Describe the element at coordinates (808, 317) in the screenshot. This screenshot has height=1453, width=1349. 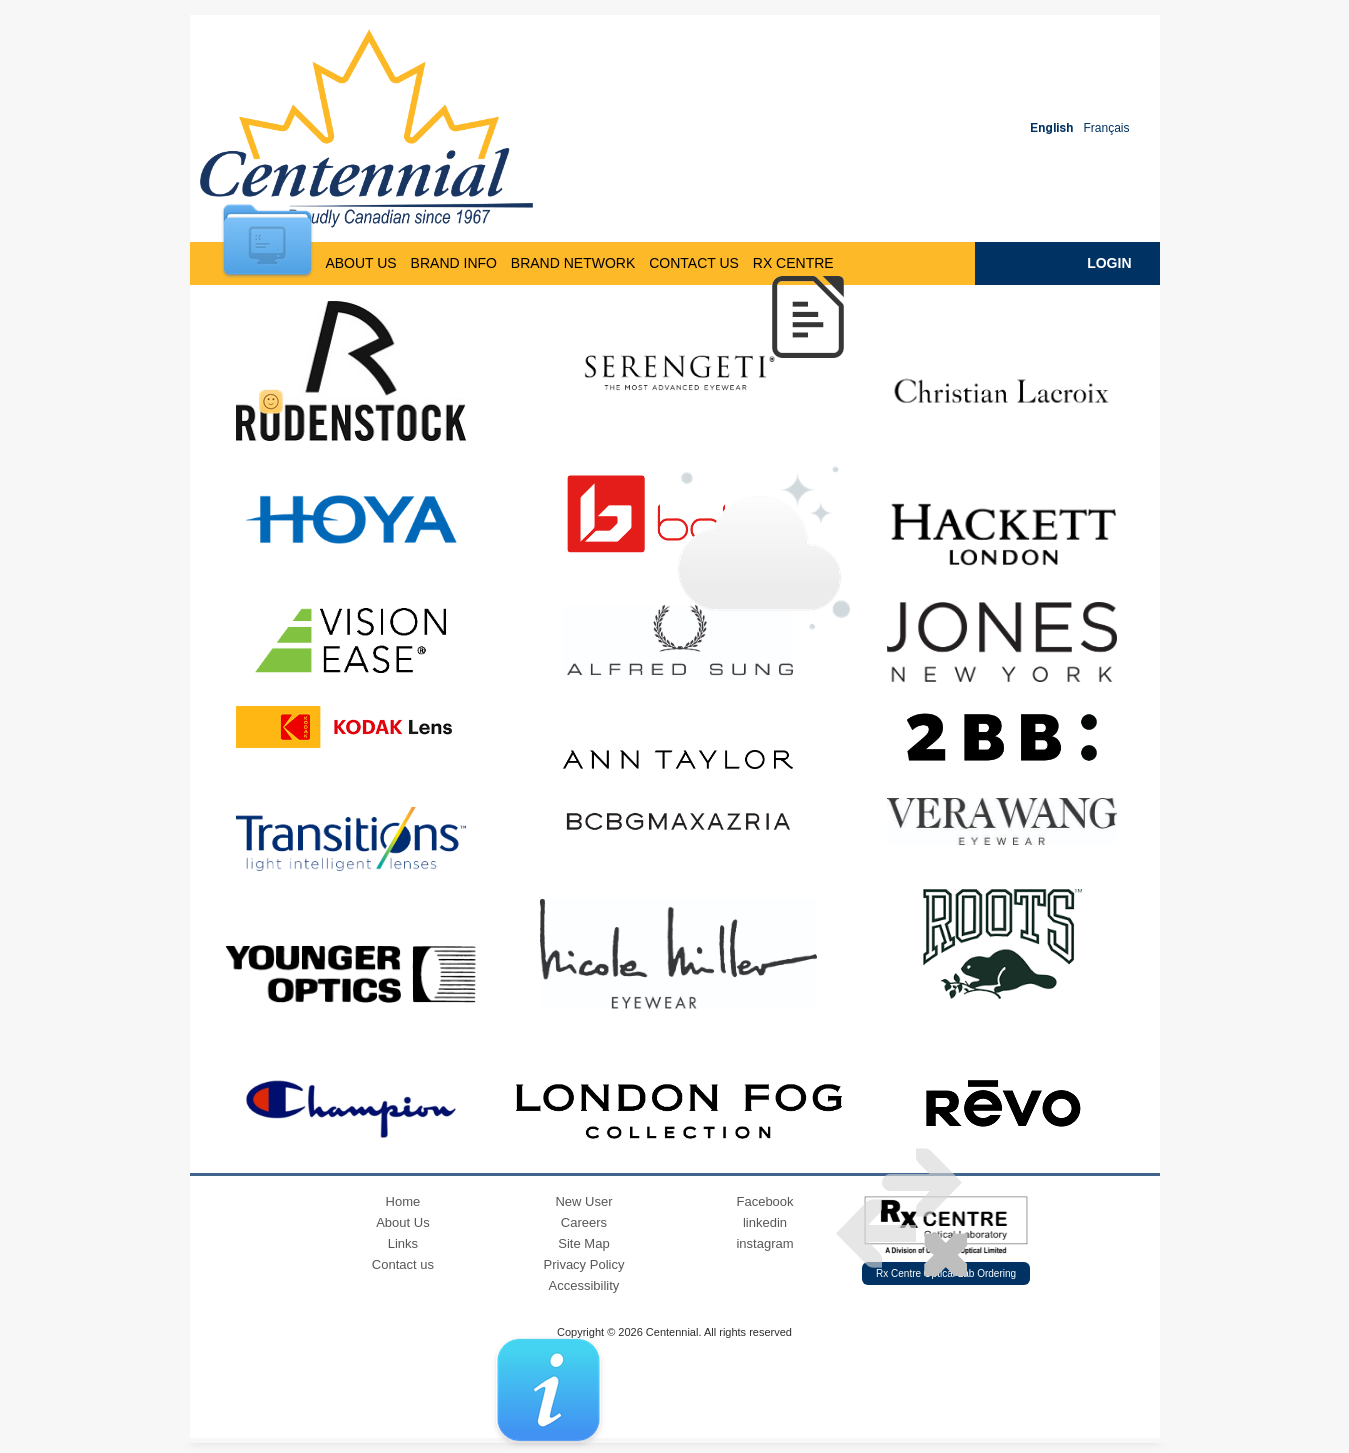
I see `open LibreOffice Writer document editor` at that location.